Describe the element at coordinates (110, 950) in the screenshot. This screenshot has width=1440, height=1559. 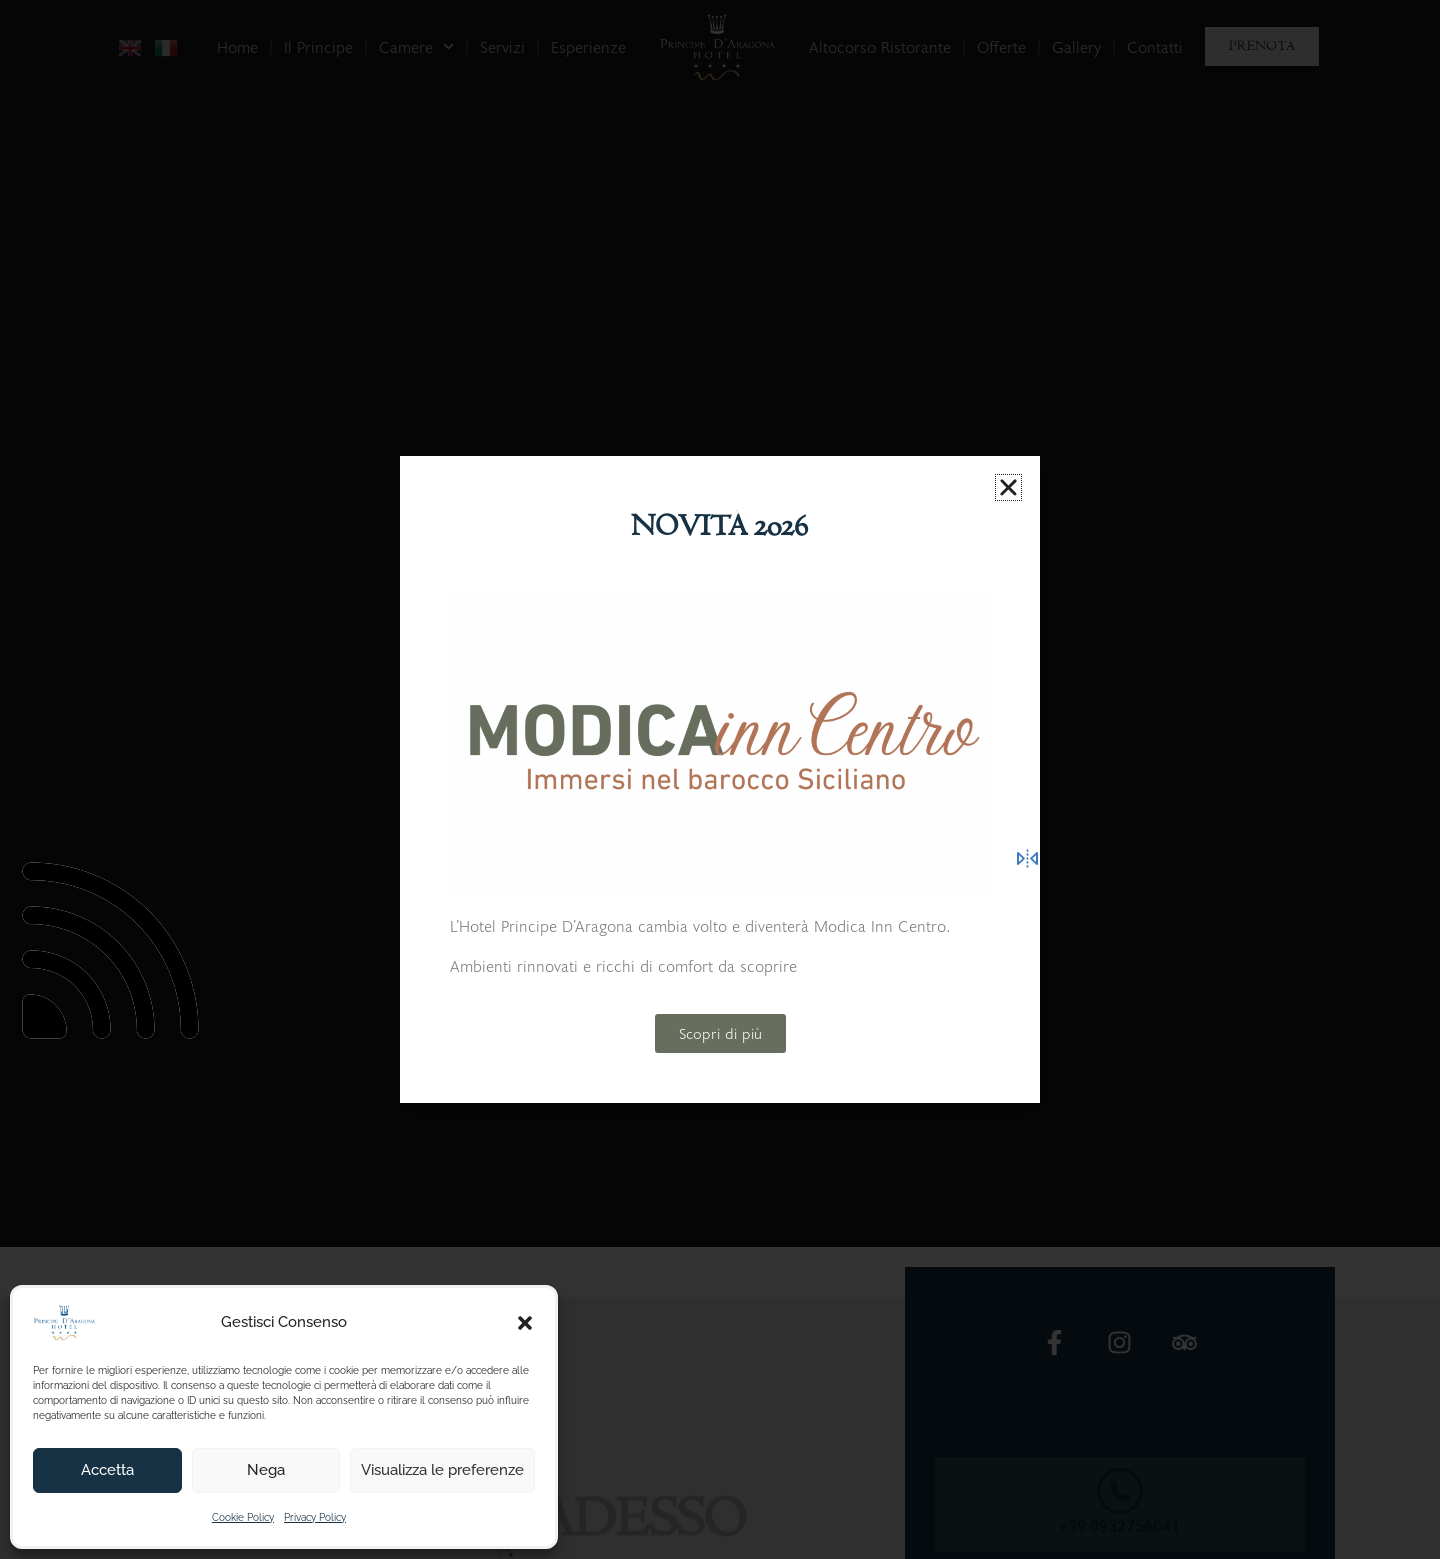
I see `indicates strong connection or low ping` at that location.